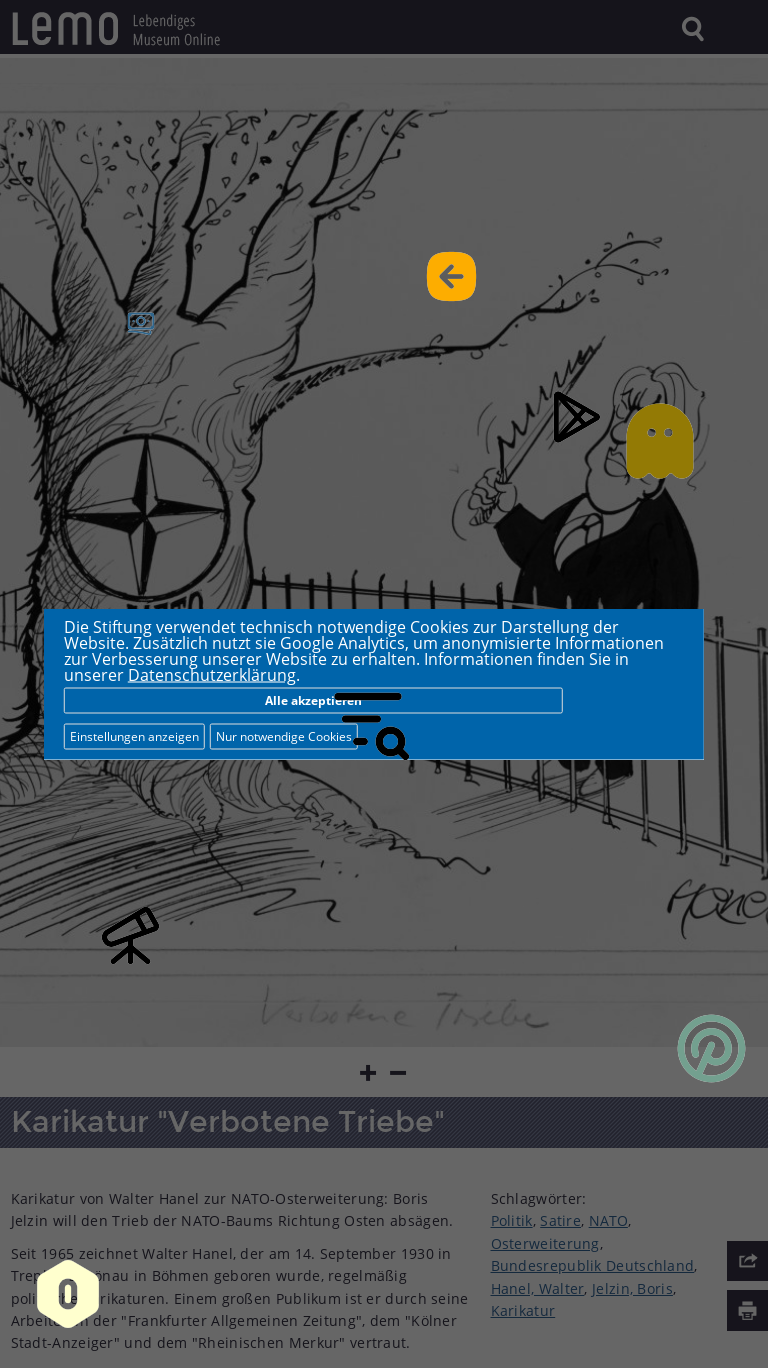 The width and height of the screenshot is (768, 1368). Describe the element at coordinates (68, 1294) in the screenshot. I see `indicates an "O" status or category marker` at that location.